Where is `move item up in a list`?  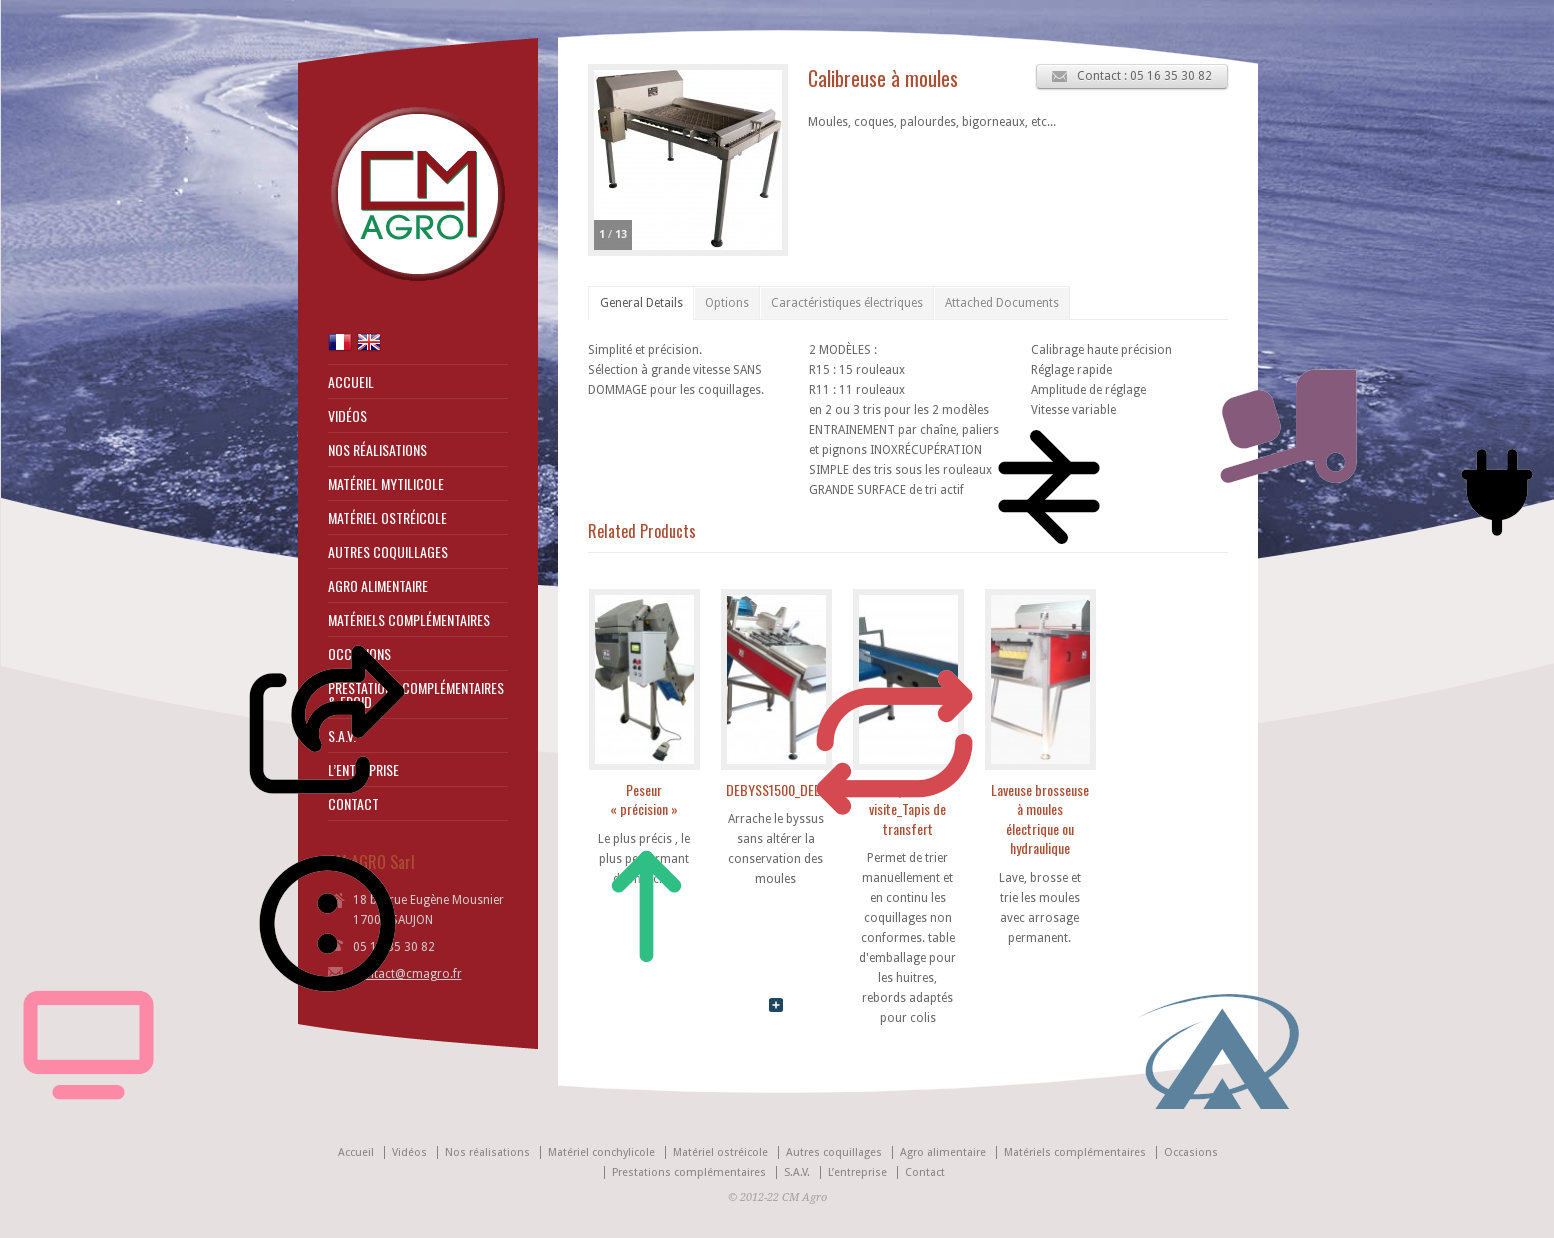
move item up in a list is located at coordinates (646, 906).